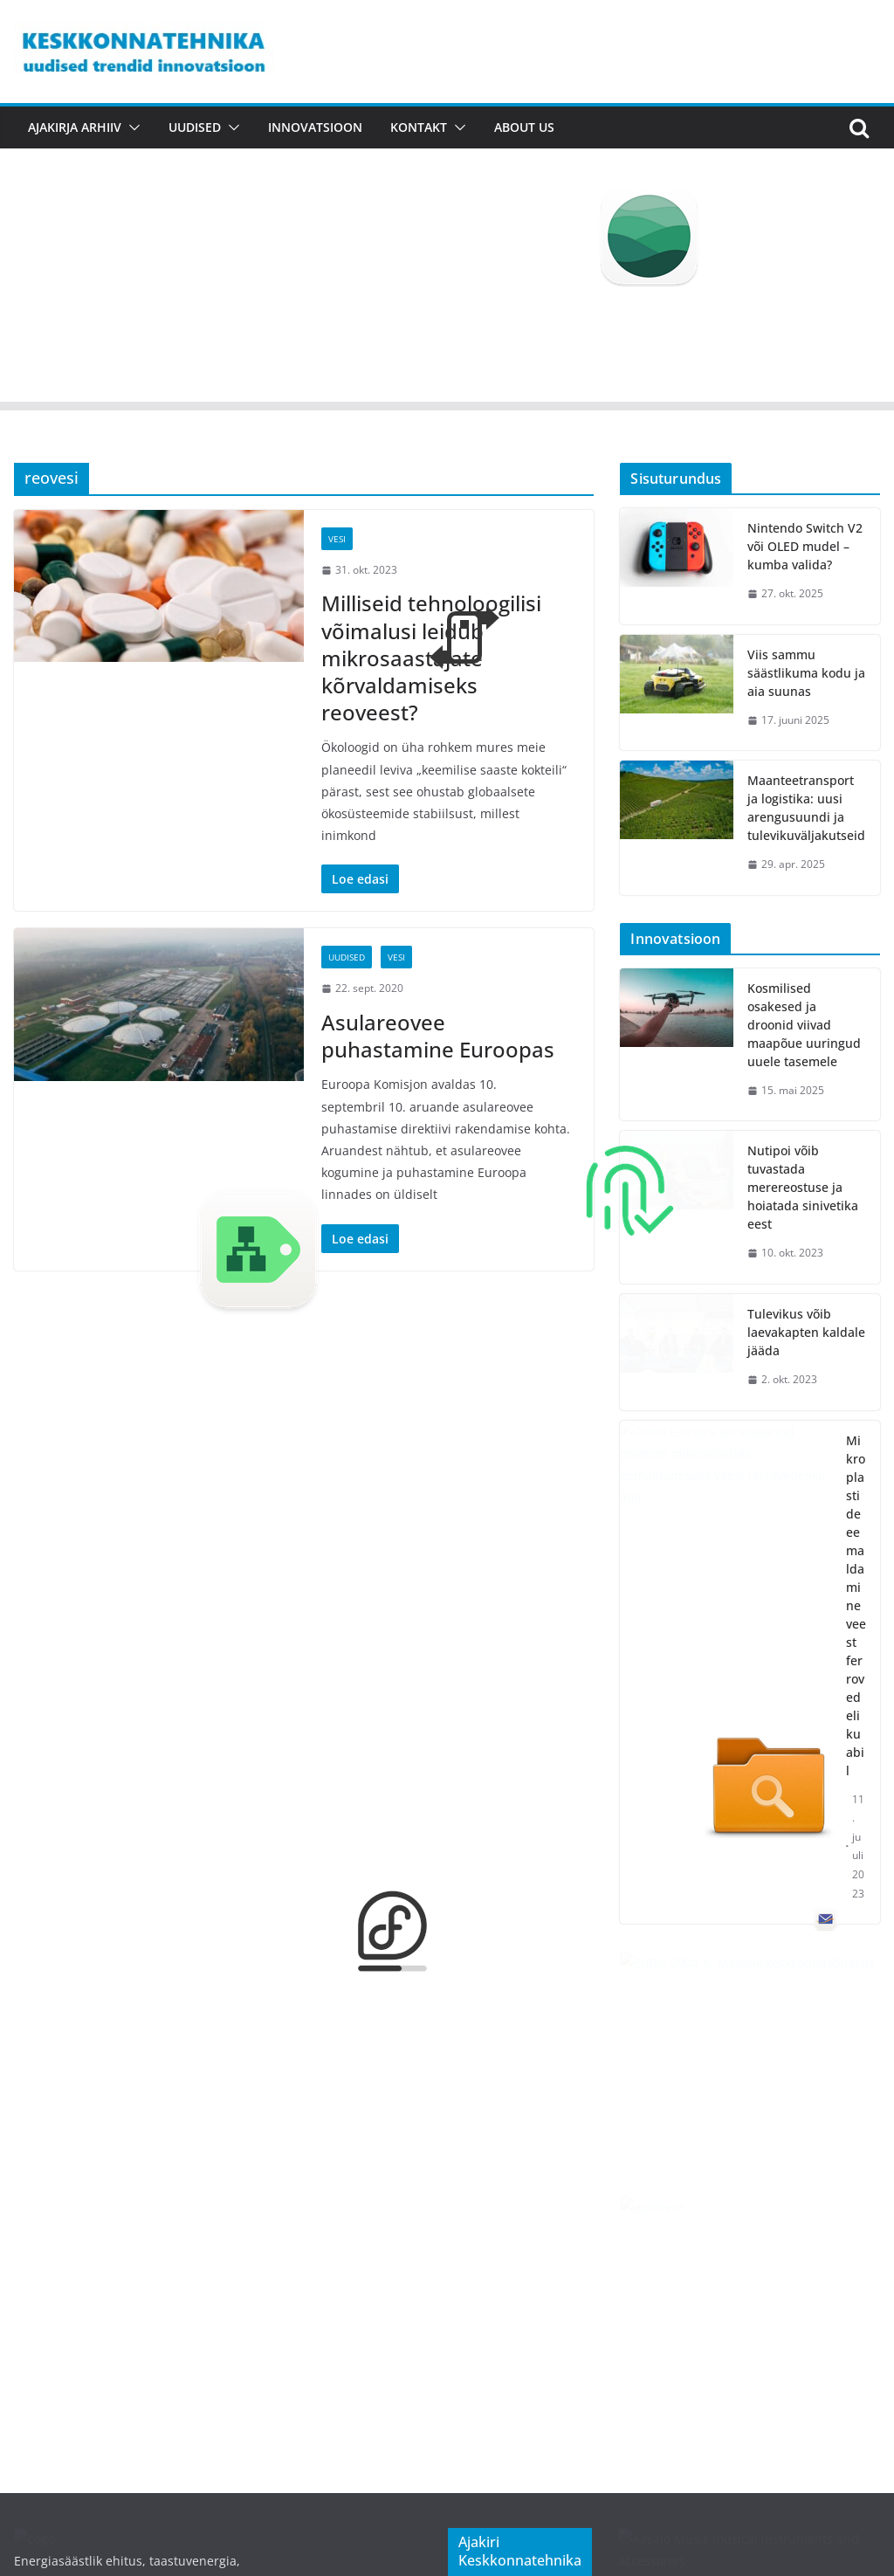 The image size is (894, 2576). I want to click on fingerprint successfully recognized, so click(629, 1190).